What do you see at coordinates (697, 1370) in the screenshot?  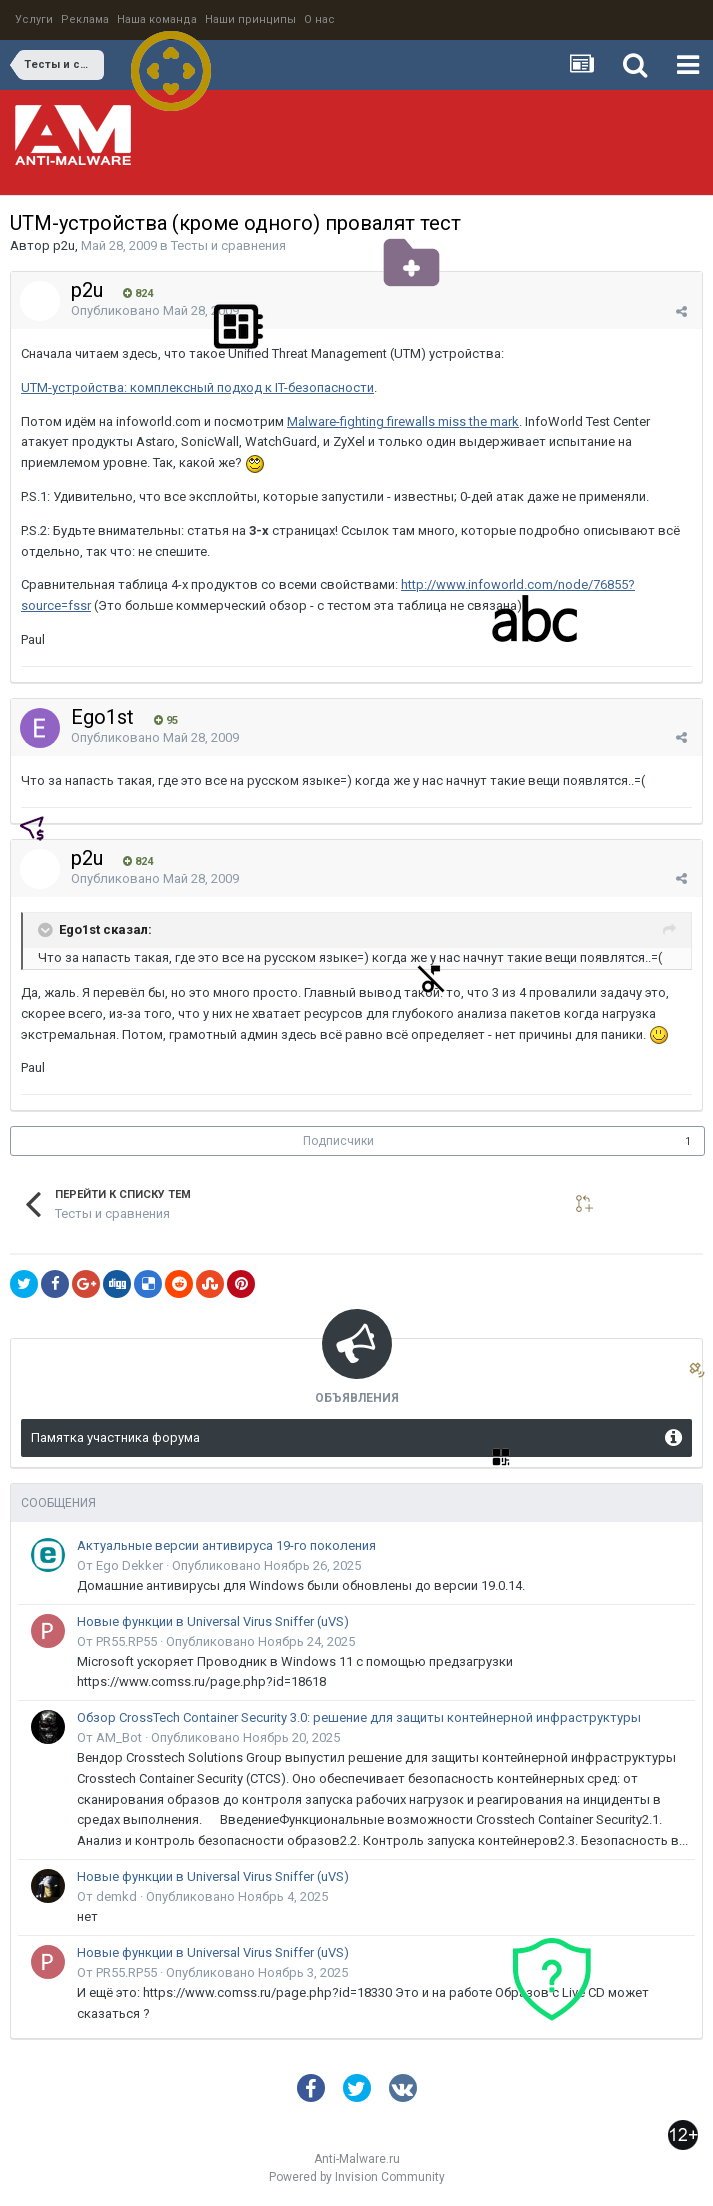 I see `access satellite connection settings` at bounding box center [697, 1370].